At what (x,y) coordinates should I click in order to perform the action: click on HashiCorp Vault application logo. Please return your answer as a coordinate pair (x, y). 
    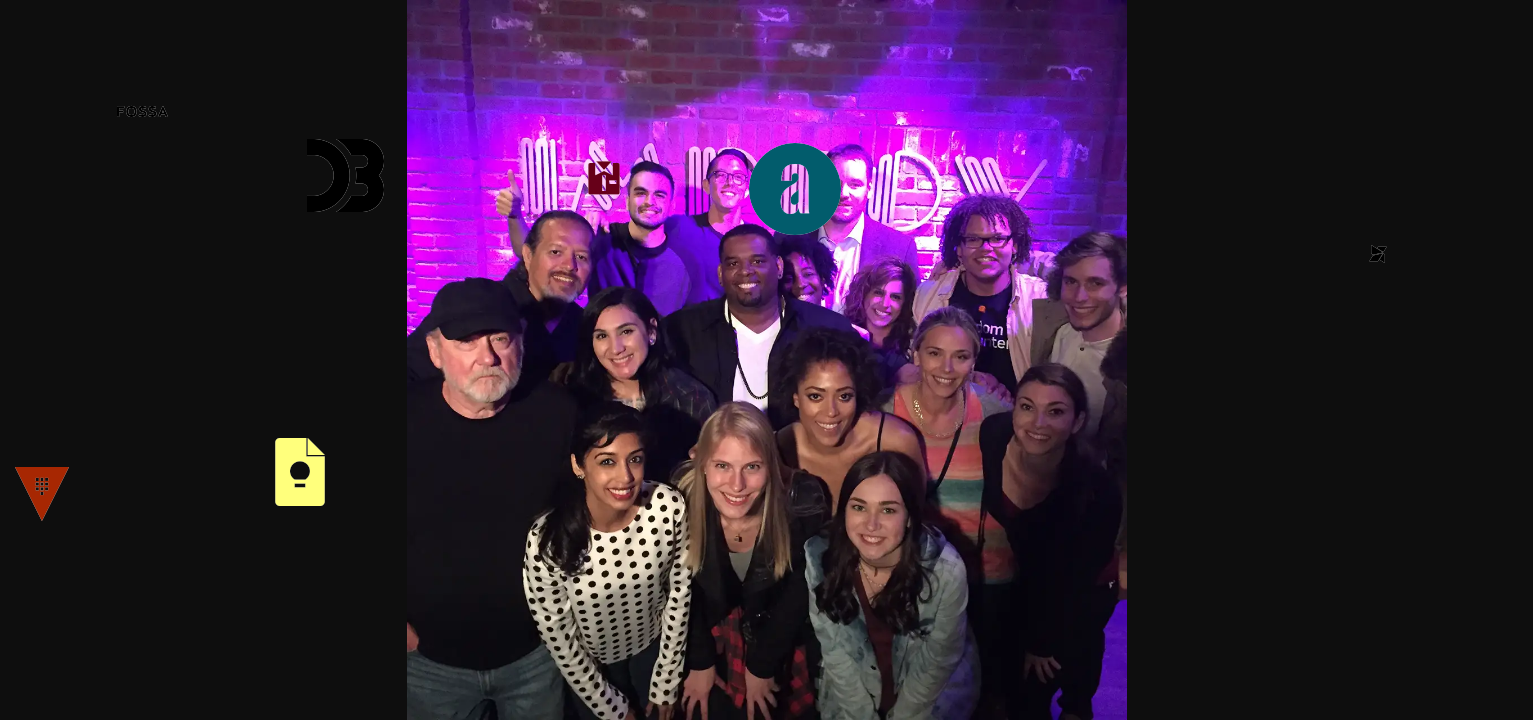
    Looking at the image, I should click on (42, 494).